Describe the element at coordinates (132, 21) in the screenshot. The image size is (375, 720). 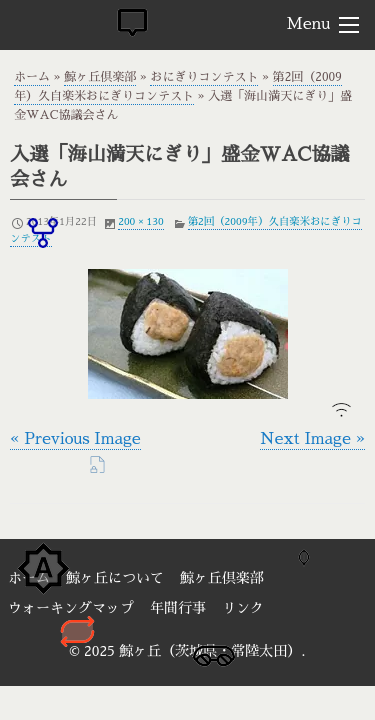
I see `open chat or messaging` at that location.